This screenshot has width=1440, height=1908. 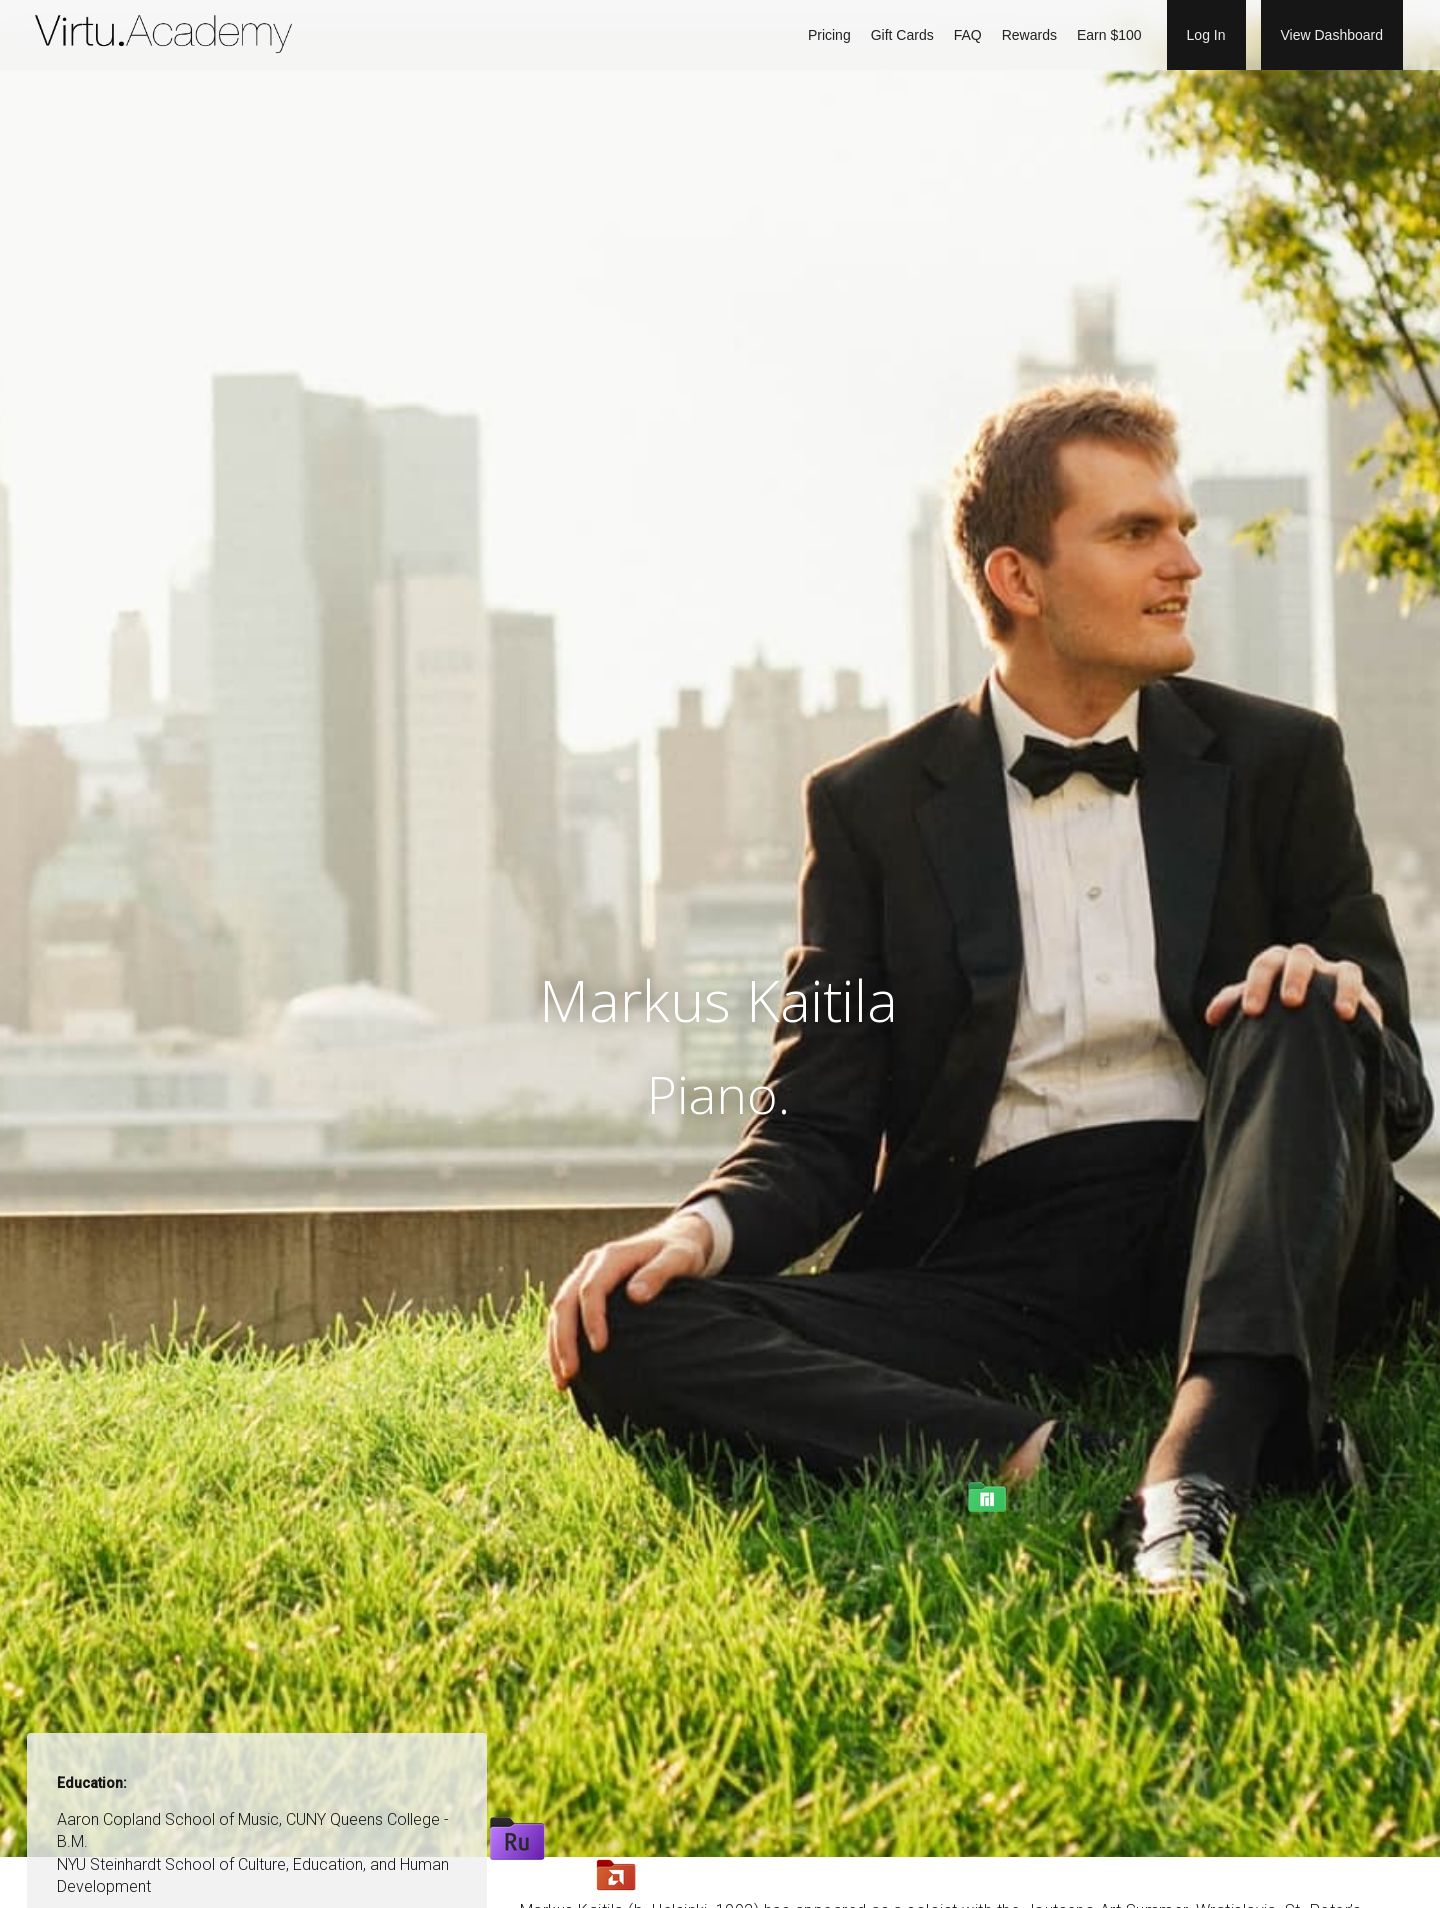 What do you see at coordinates (517, 1840) in the screenshot?
I see `open folder containing Adobe Rush project files` at bounding box center [517, 1840].